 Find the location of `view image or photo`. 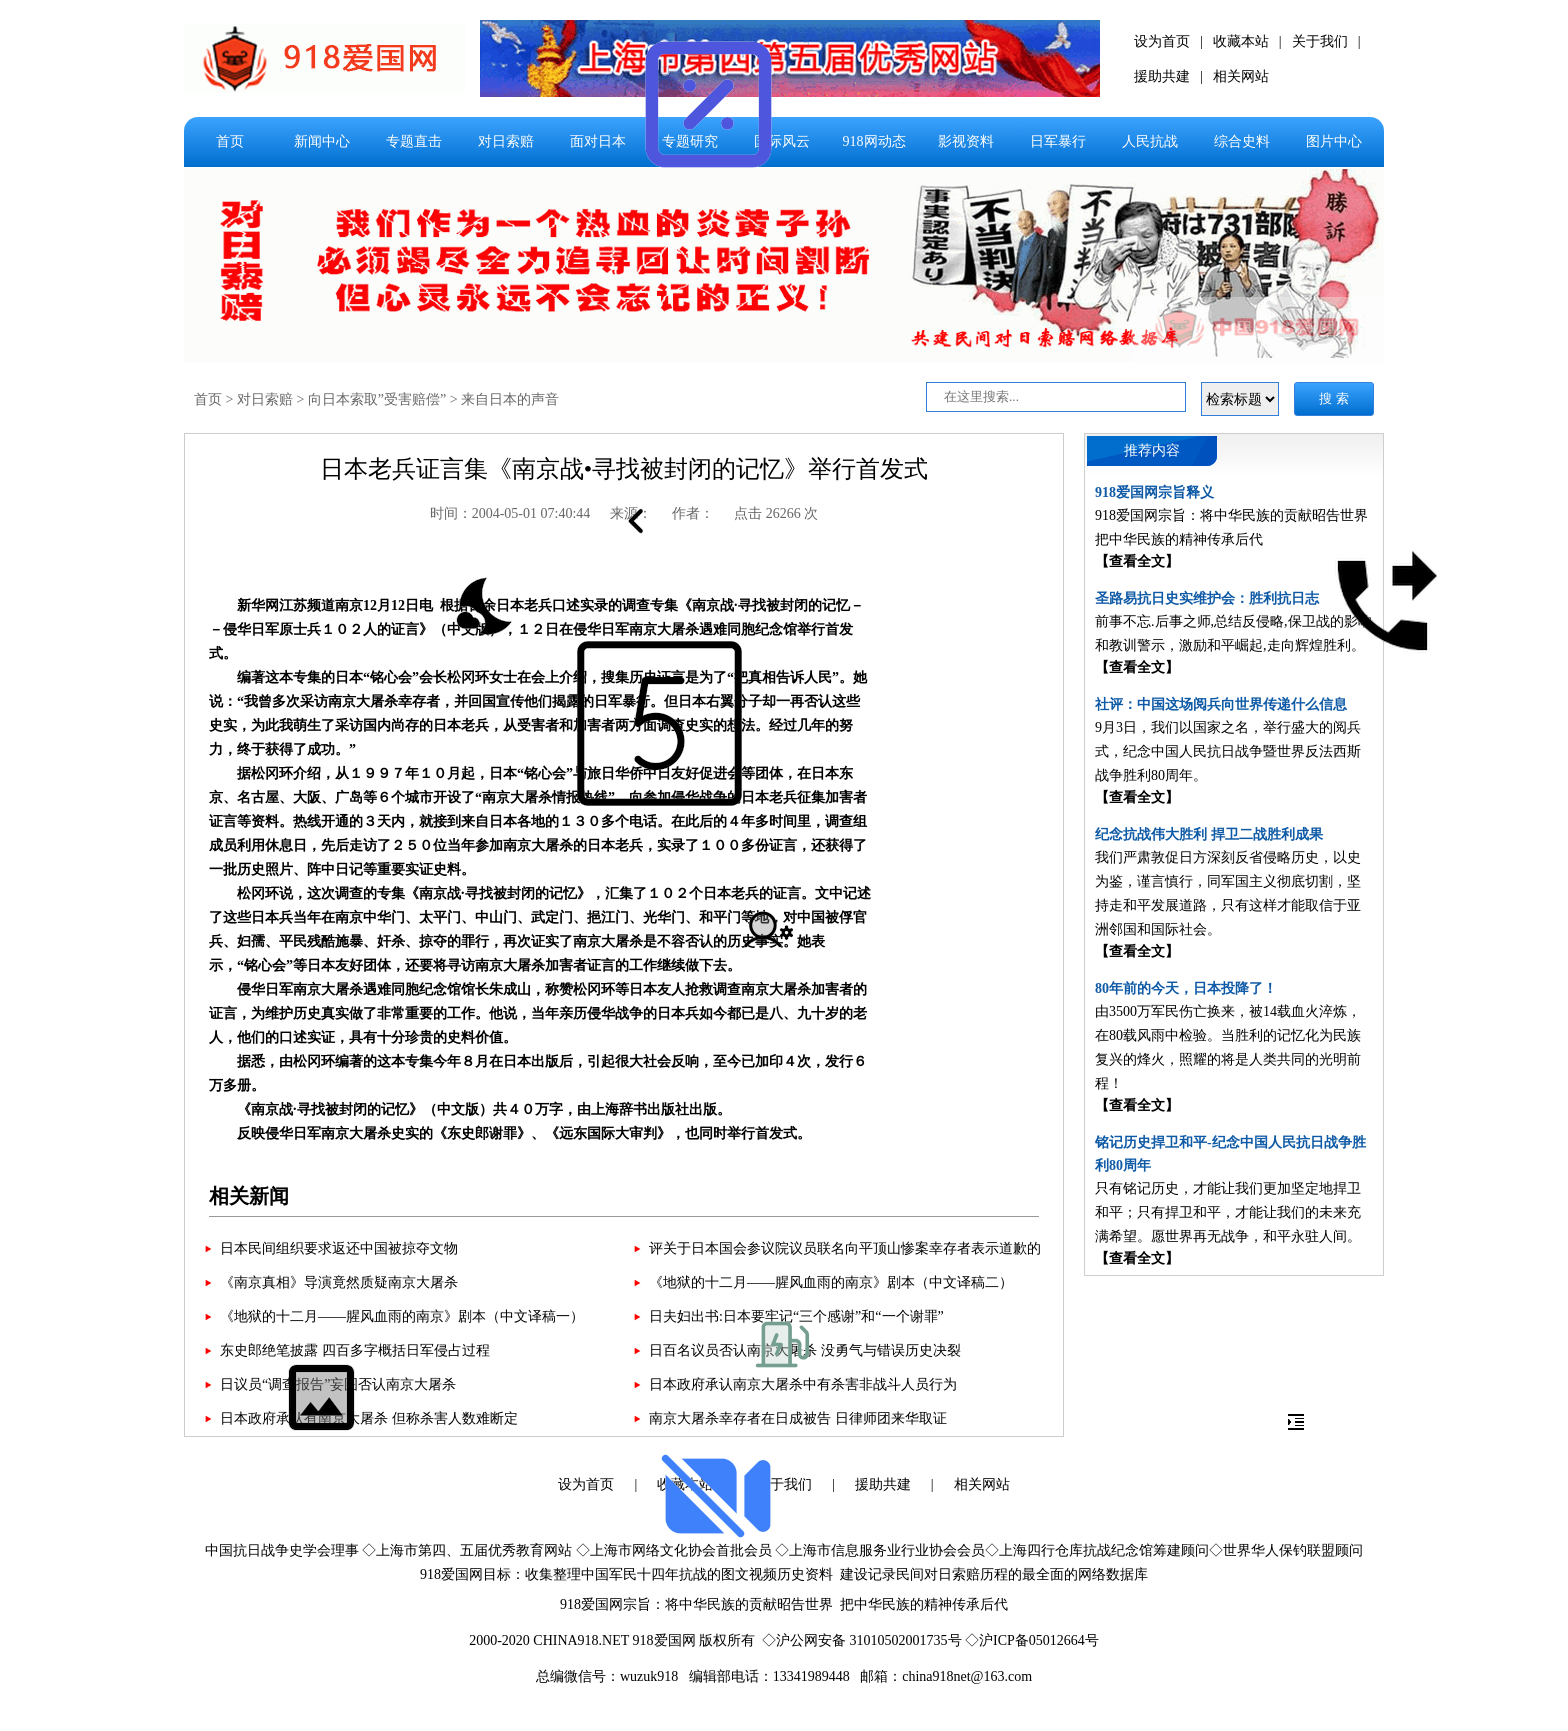

view image or photo is located at coordinates (321, 1397).